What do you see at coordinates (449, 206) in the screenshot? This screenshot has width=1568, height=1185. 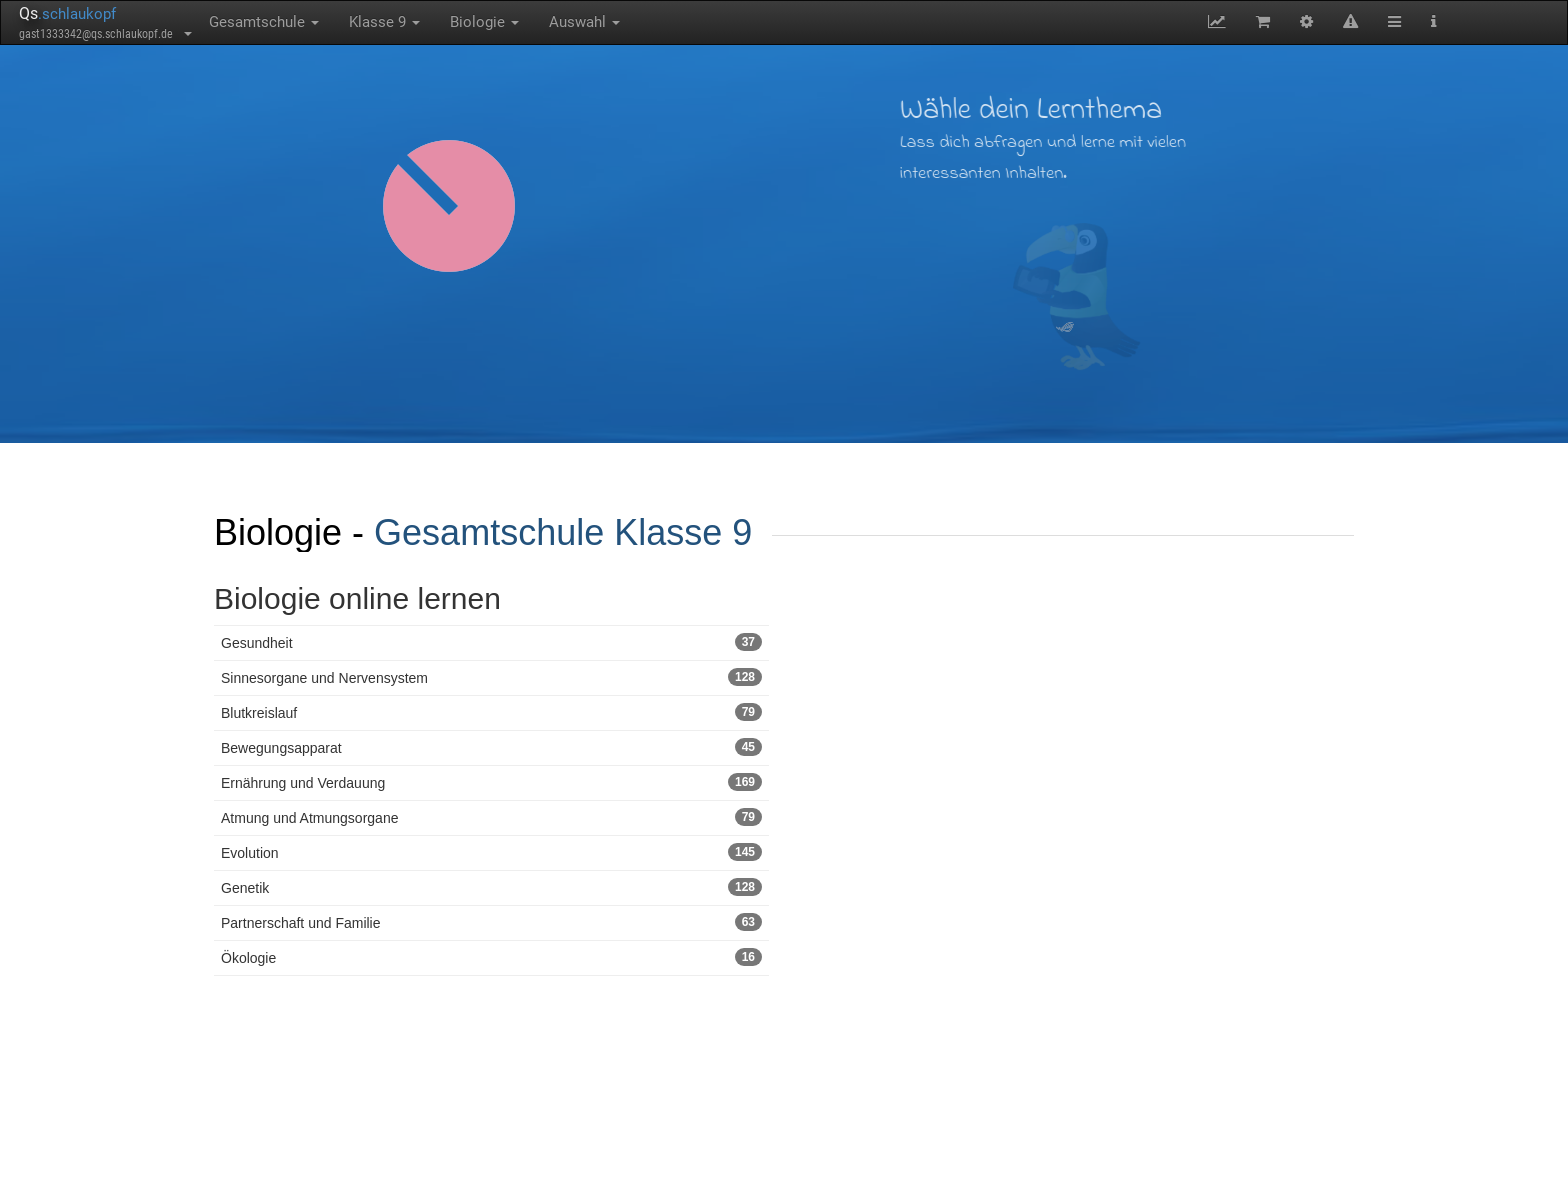 I see `scan a QR code or barcode` at bounding box center [449, 206].